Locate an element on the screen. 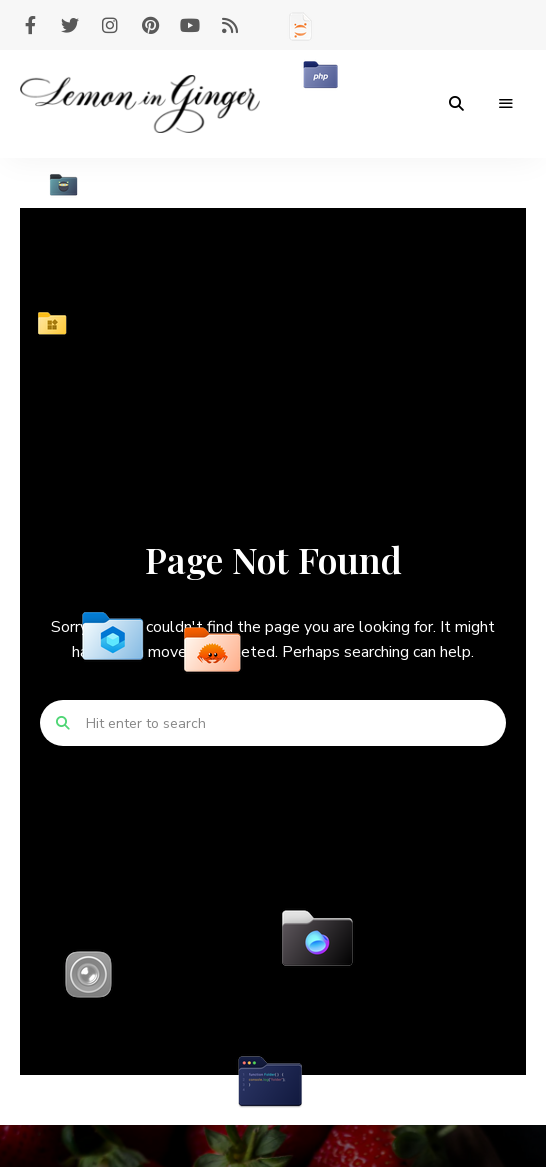 The width and height of the screenshot is (546, 1167). jupyter notebook file is located at coordinates (300, 26).